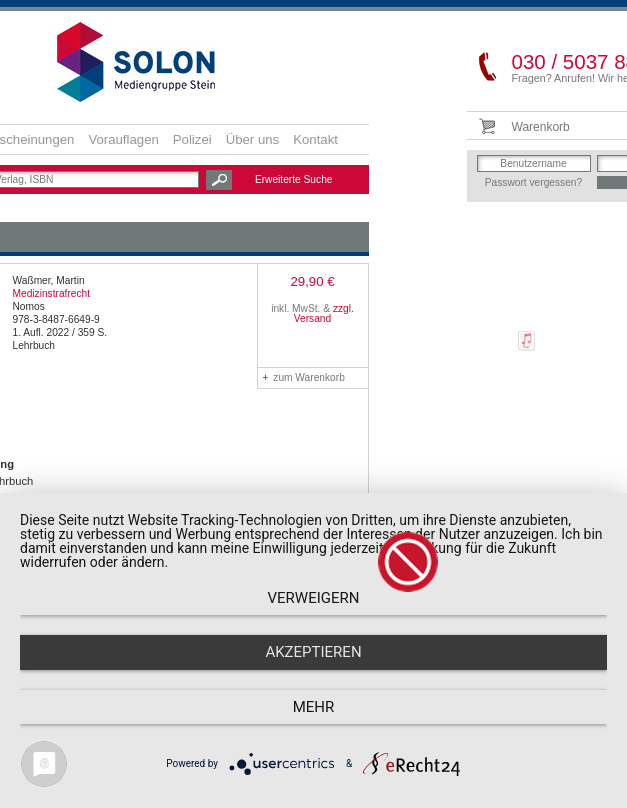 The height and width of the screenshot is (808, 627). What do you see at coordinates (526, 340) in the screenshot?
I see `a flac audio file` at bounding box center [526, 340].